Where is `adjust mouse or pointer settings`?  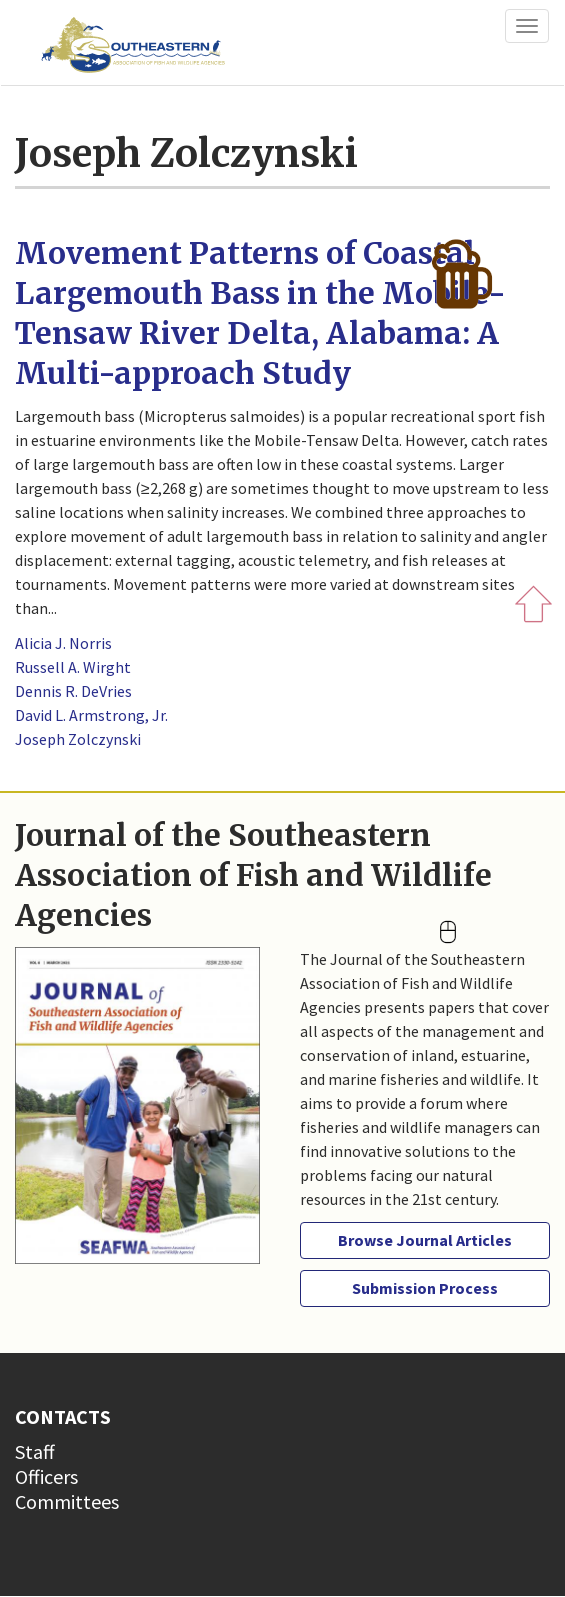 adjust mouse or pointer settings is located at coordinates (448, 932).